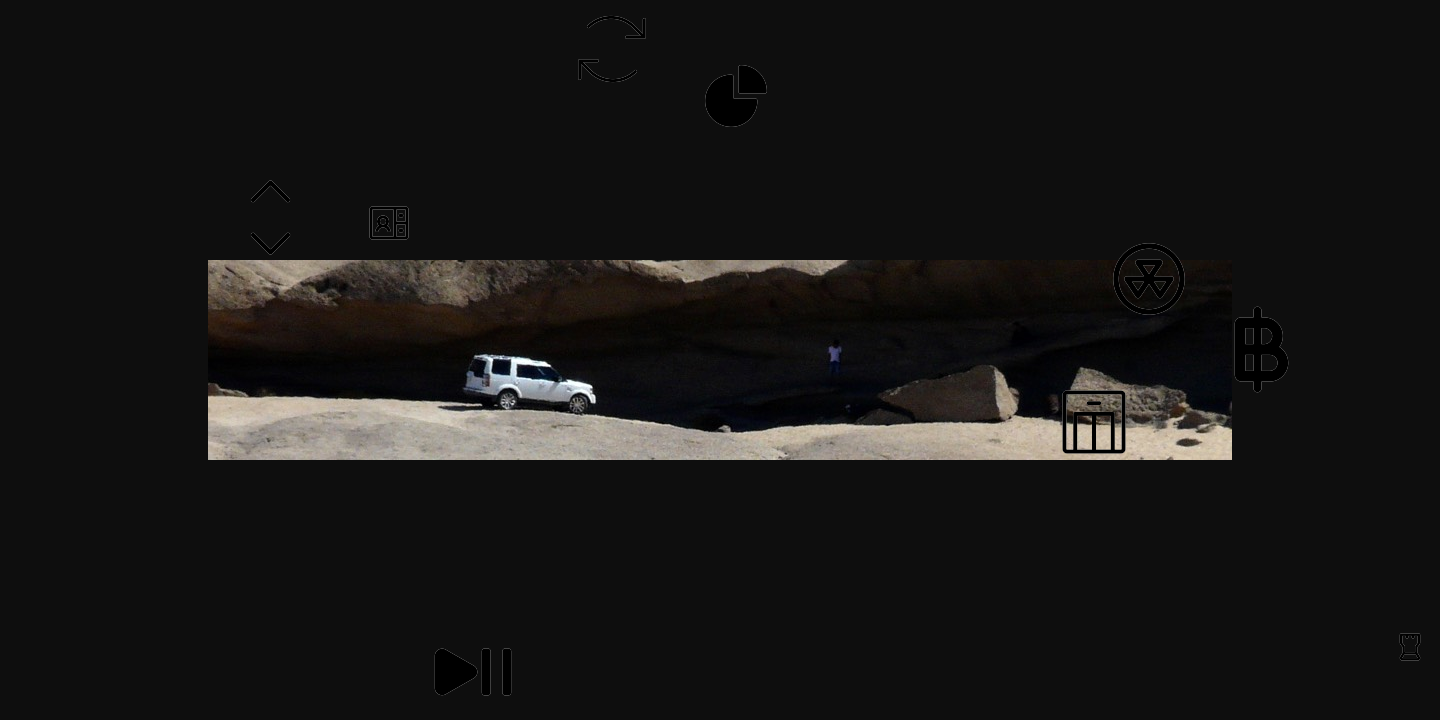 This screenshot has width=1440, height=720. What do you see at coordinates (389, 223) in the screenshot?
I see `start or join a video conference` at bounding box center [389, 223].